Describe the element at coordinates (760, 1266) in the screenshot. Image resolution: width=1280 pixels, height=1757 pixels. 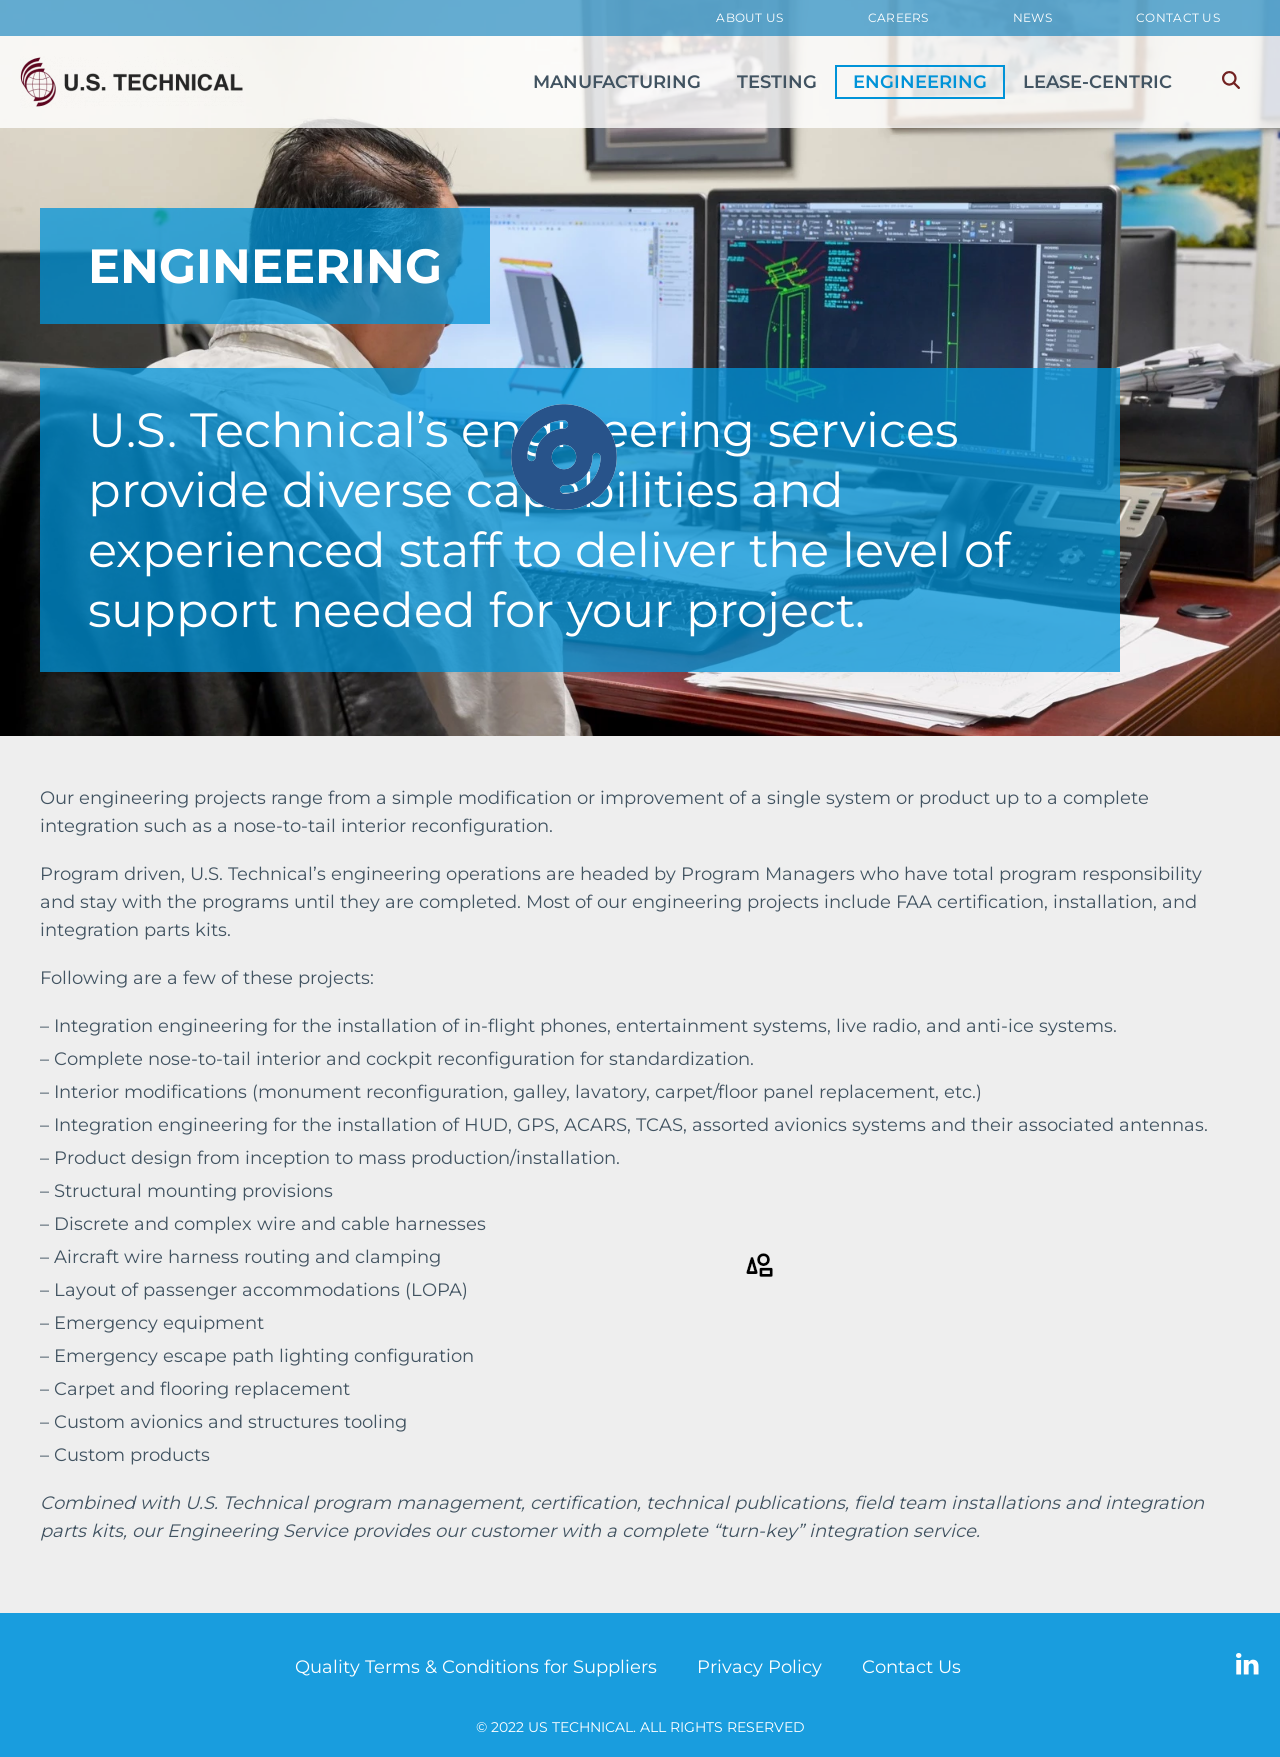
I see `access shape tools or drawing options` at that location.